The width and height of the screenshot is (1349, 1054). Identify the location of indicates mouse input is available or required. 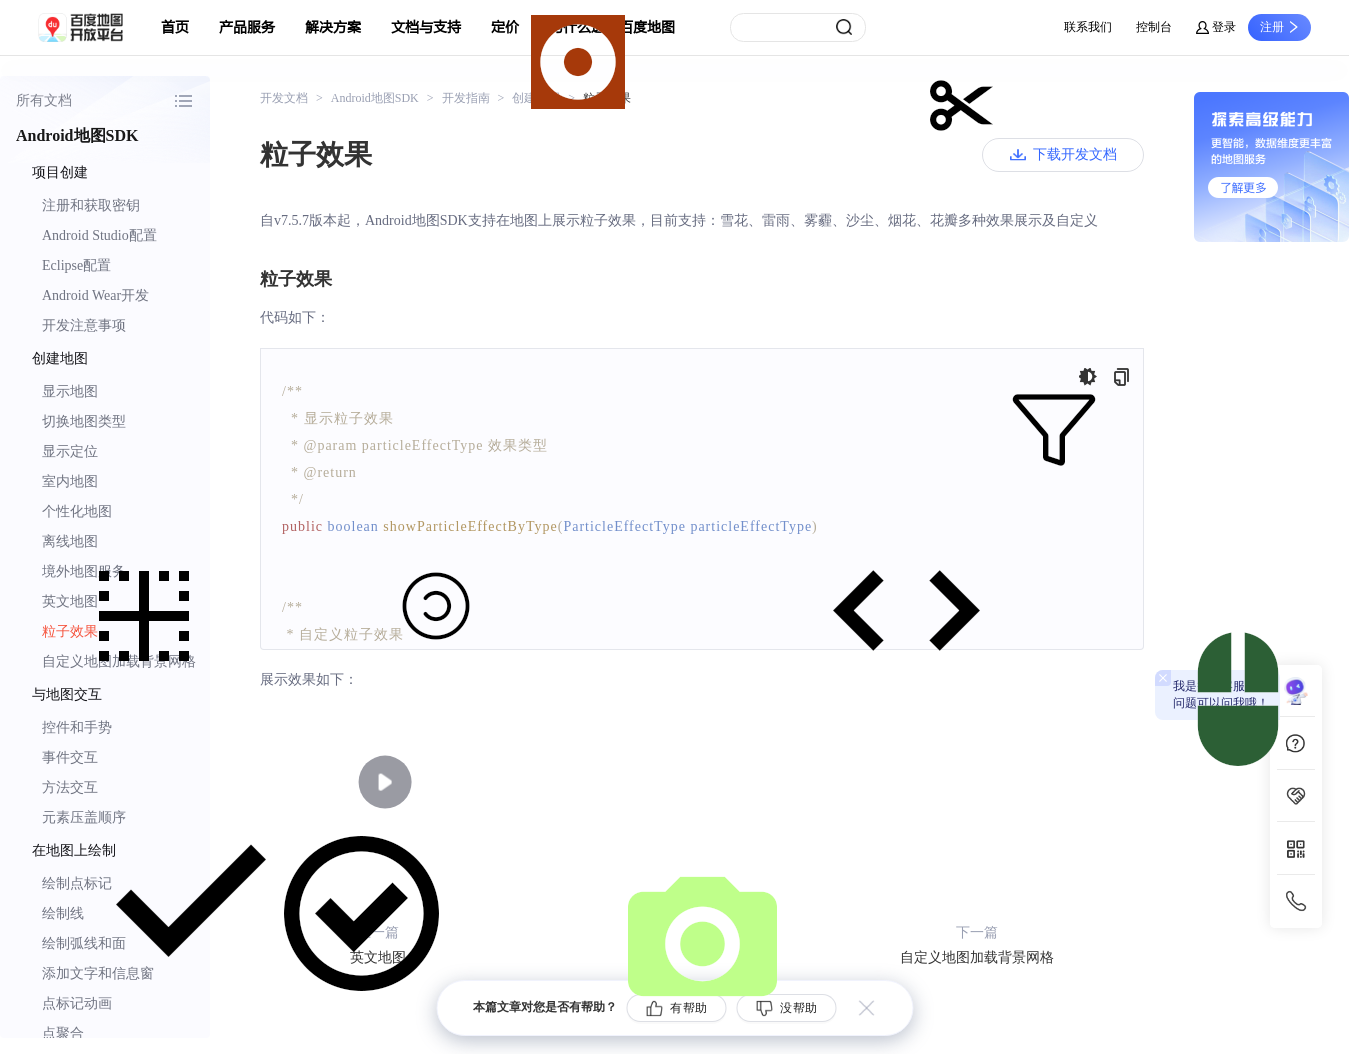
(1238, 699).